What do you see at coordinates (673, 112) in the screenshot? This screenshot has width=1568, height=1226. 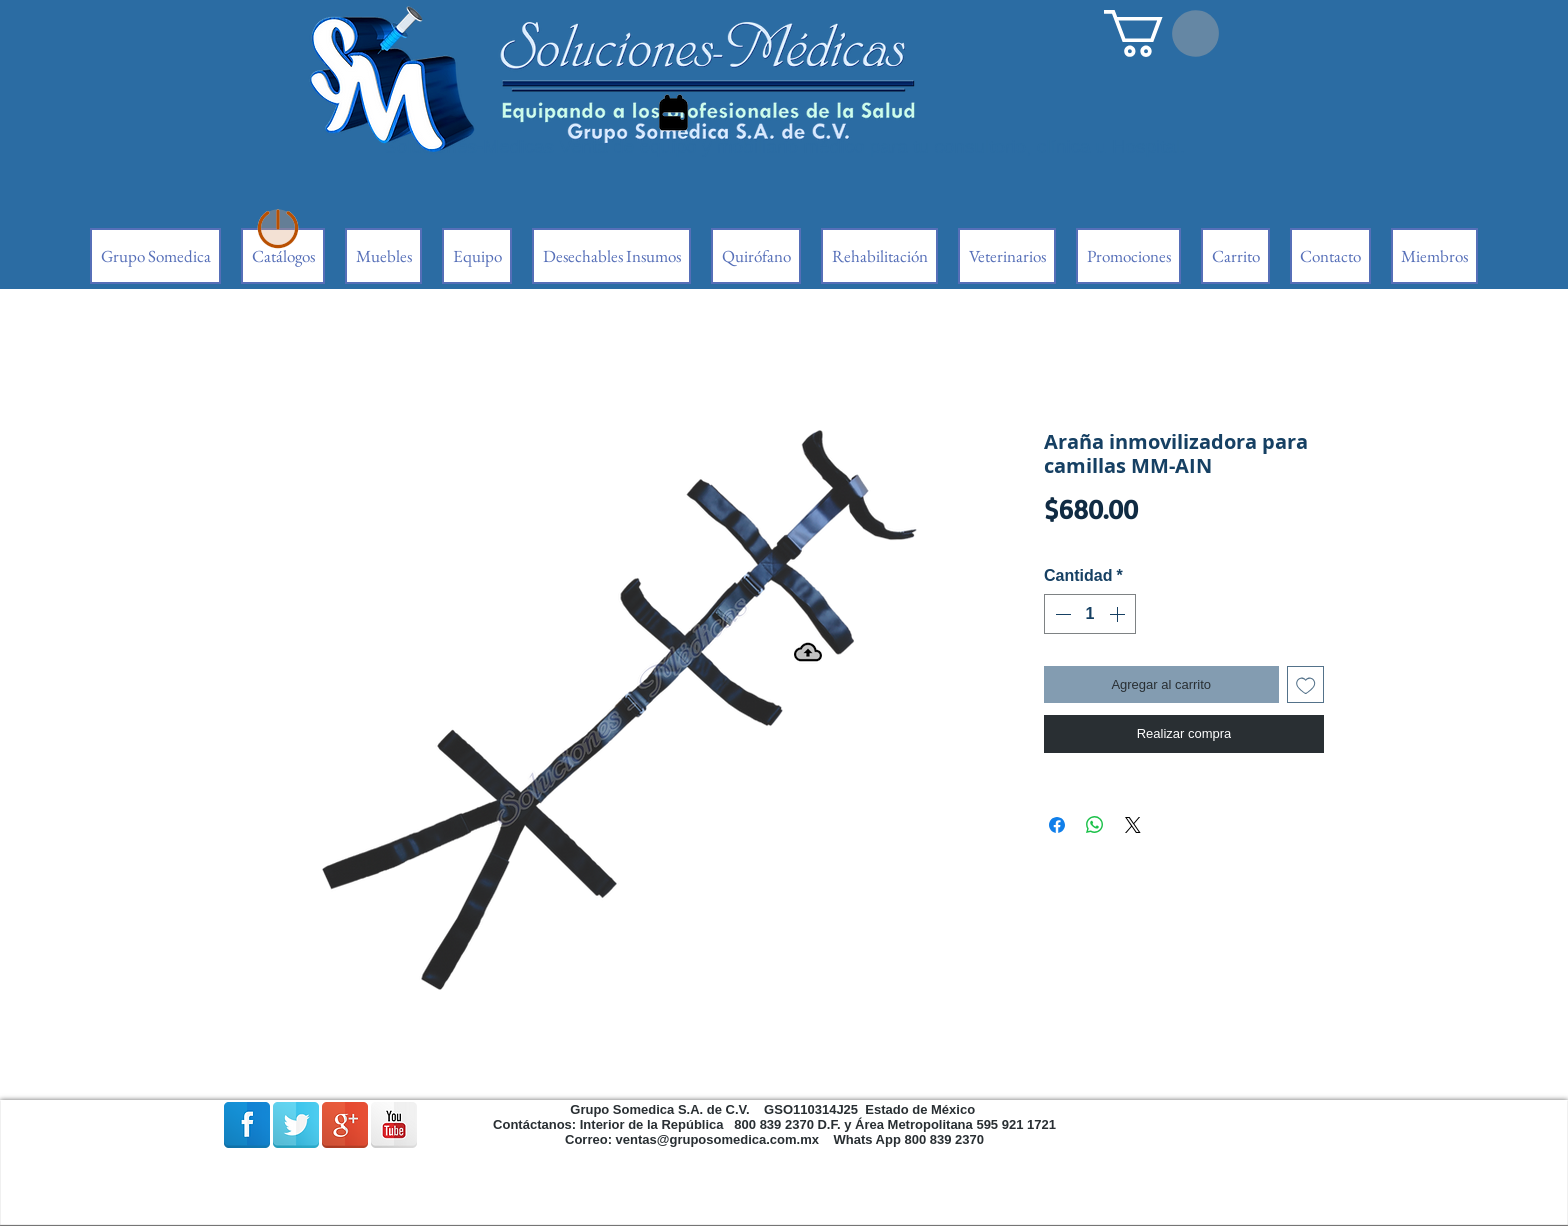 I see `access your backpack or bag inventory` at bounding box center [673, 112].